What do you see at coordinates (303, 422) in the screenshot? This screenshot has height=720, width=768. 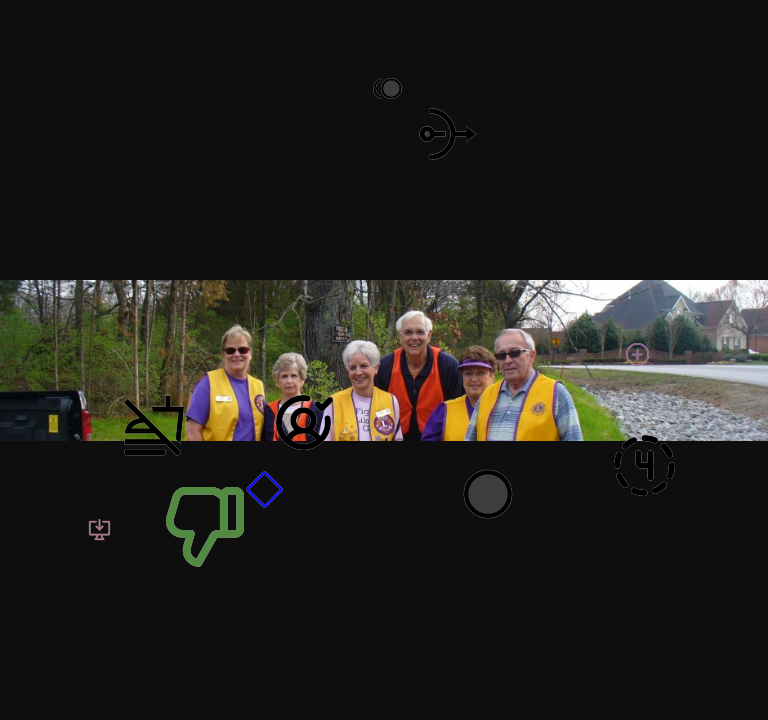 I see `verified user profile` at bounding box center [303, 422].